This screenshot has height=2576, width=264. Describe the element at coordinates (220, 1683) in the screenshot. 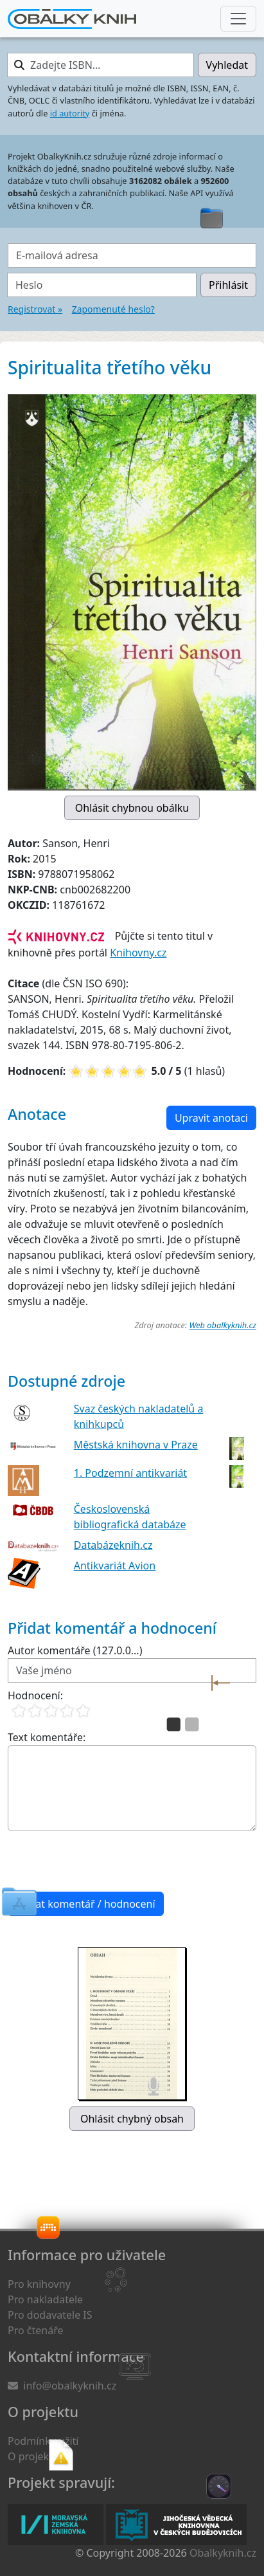

I see `go to the first item in a list or sequence` at that location.